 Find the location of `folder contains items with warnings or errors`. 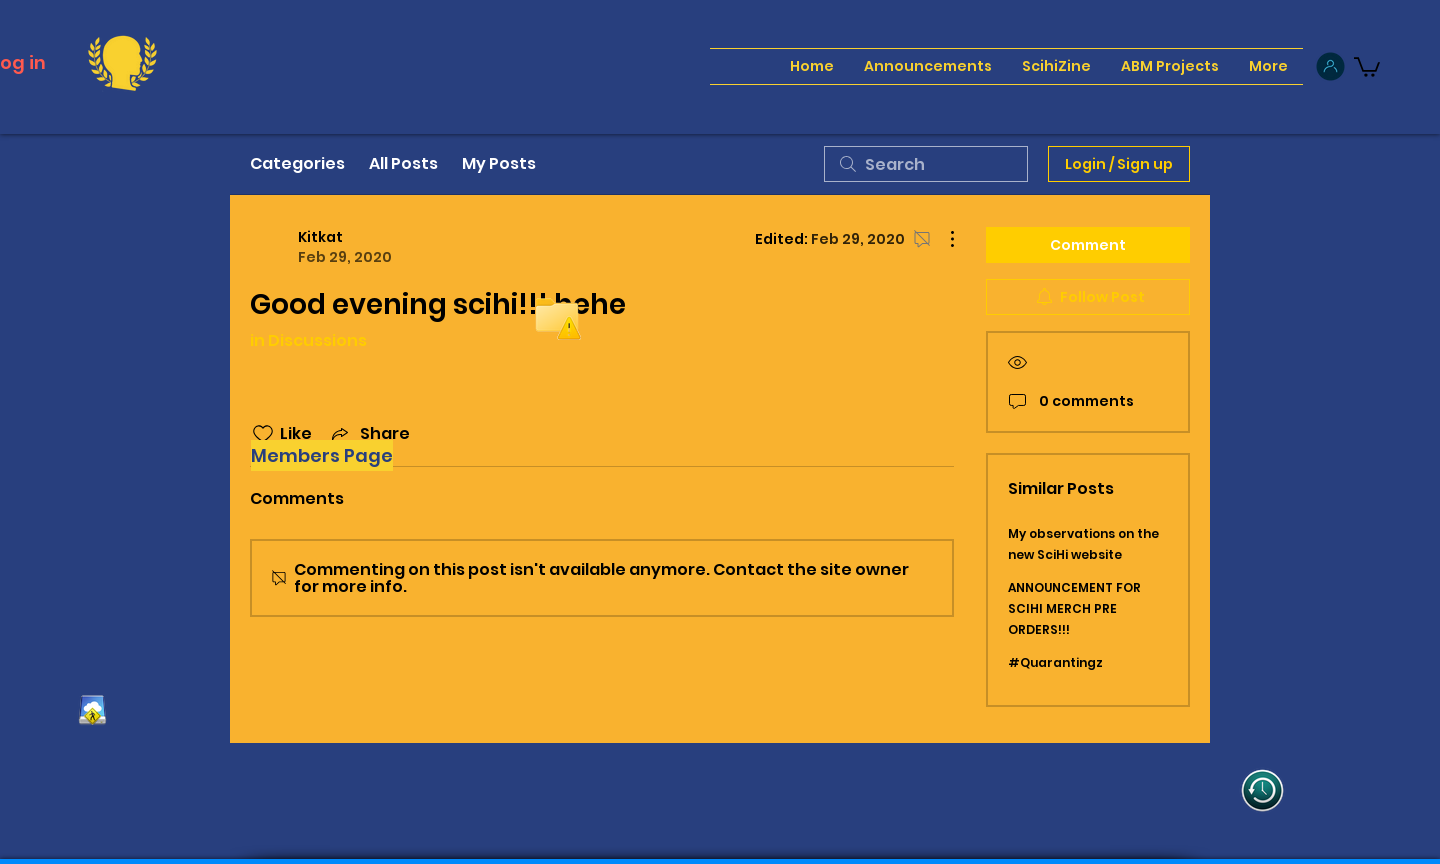

folder contains items with warnings or errors is located at coordinates (557, 316).